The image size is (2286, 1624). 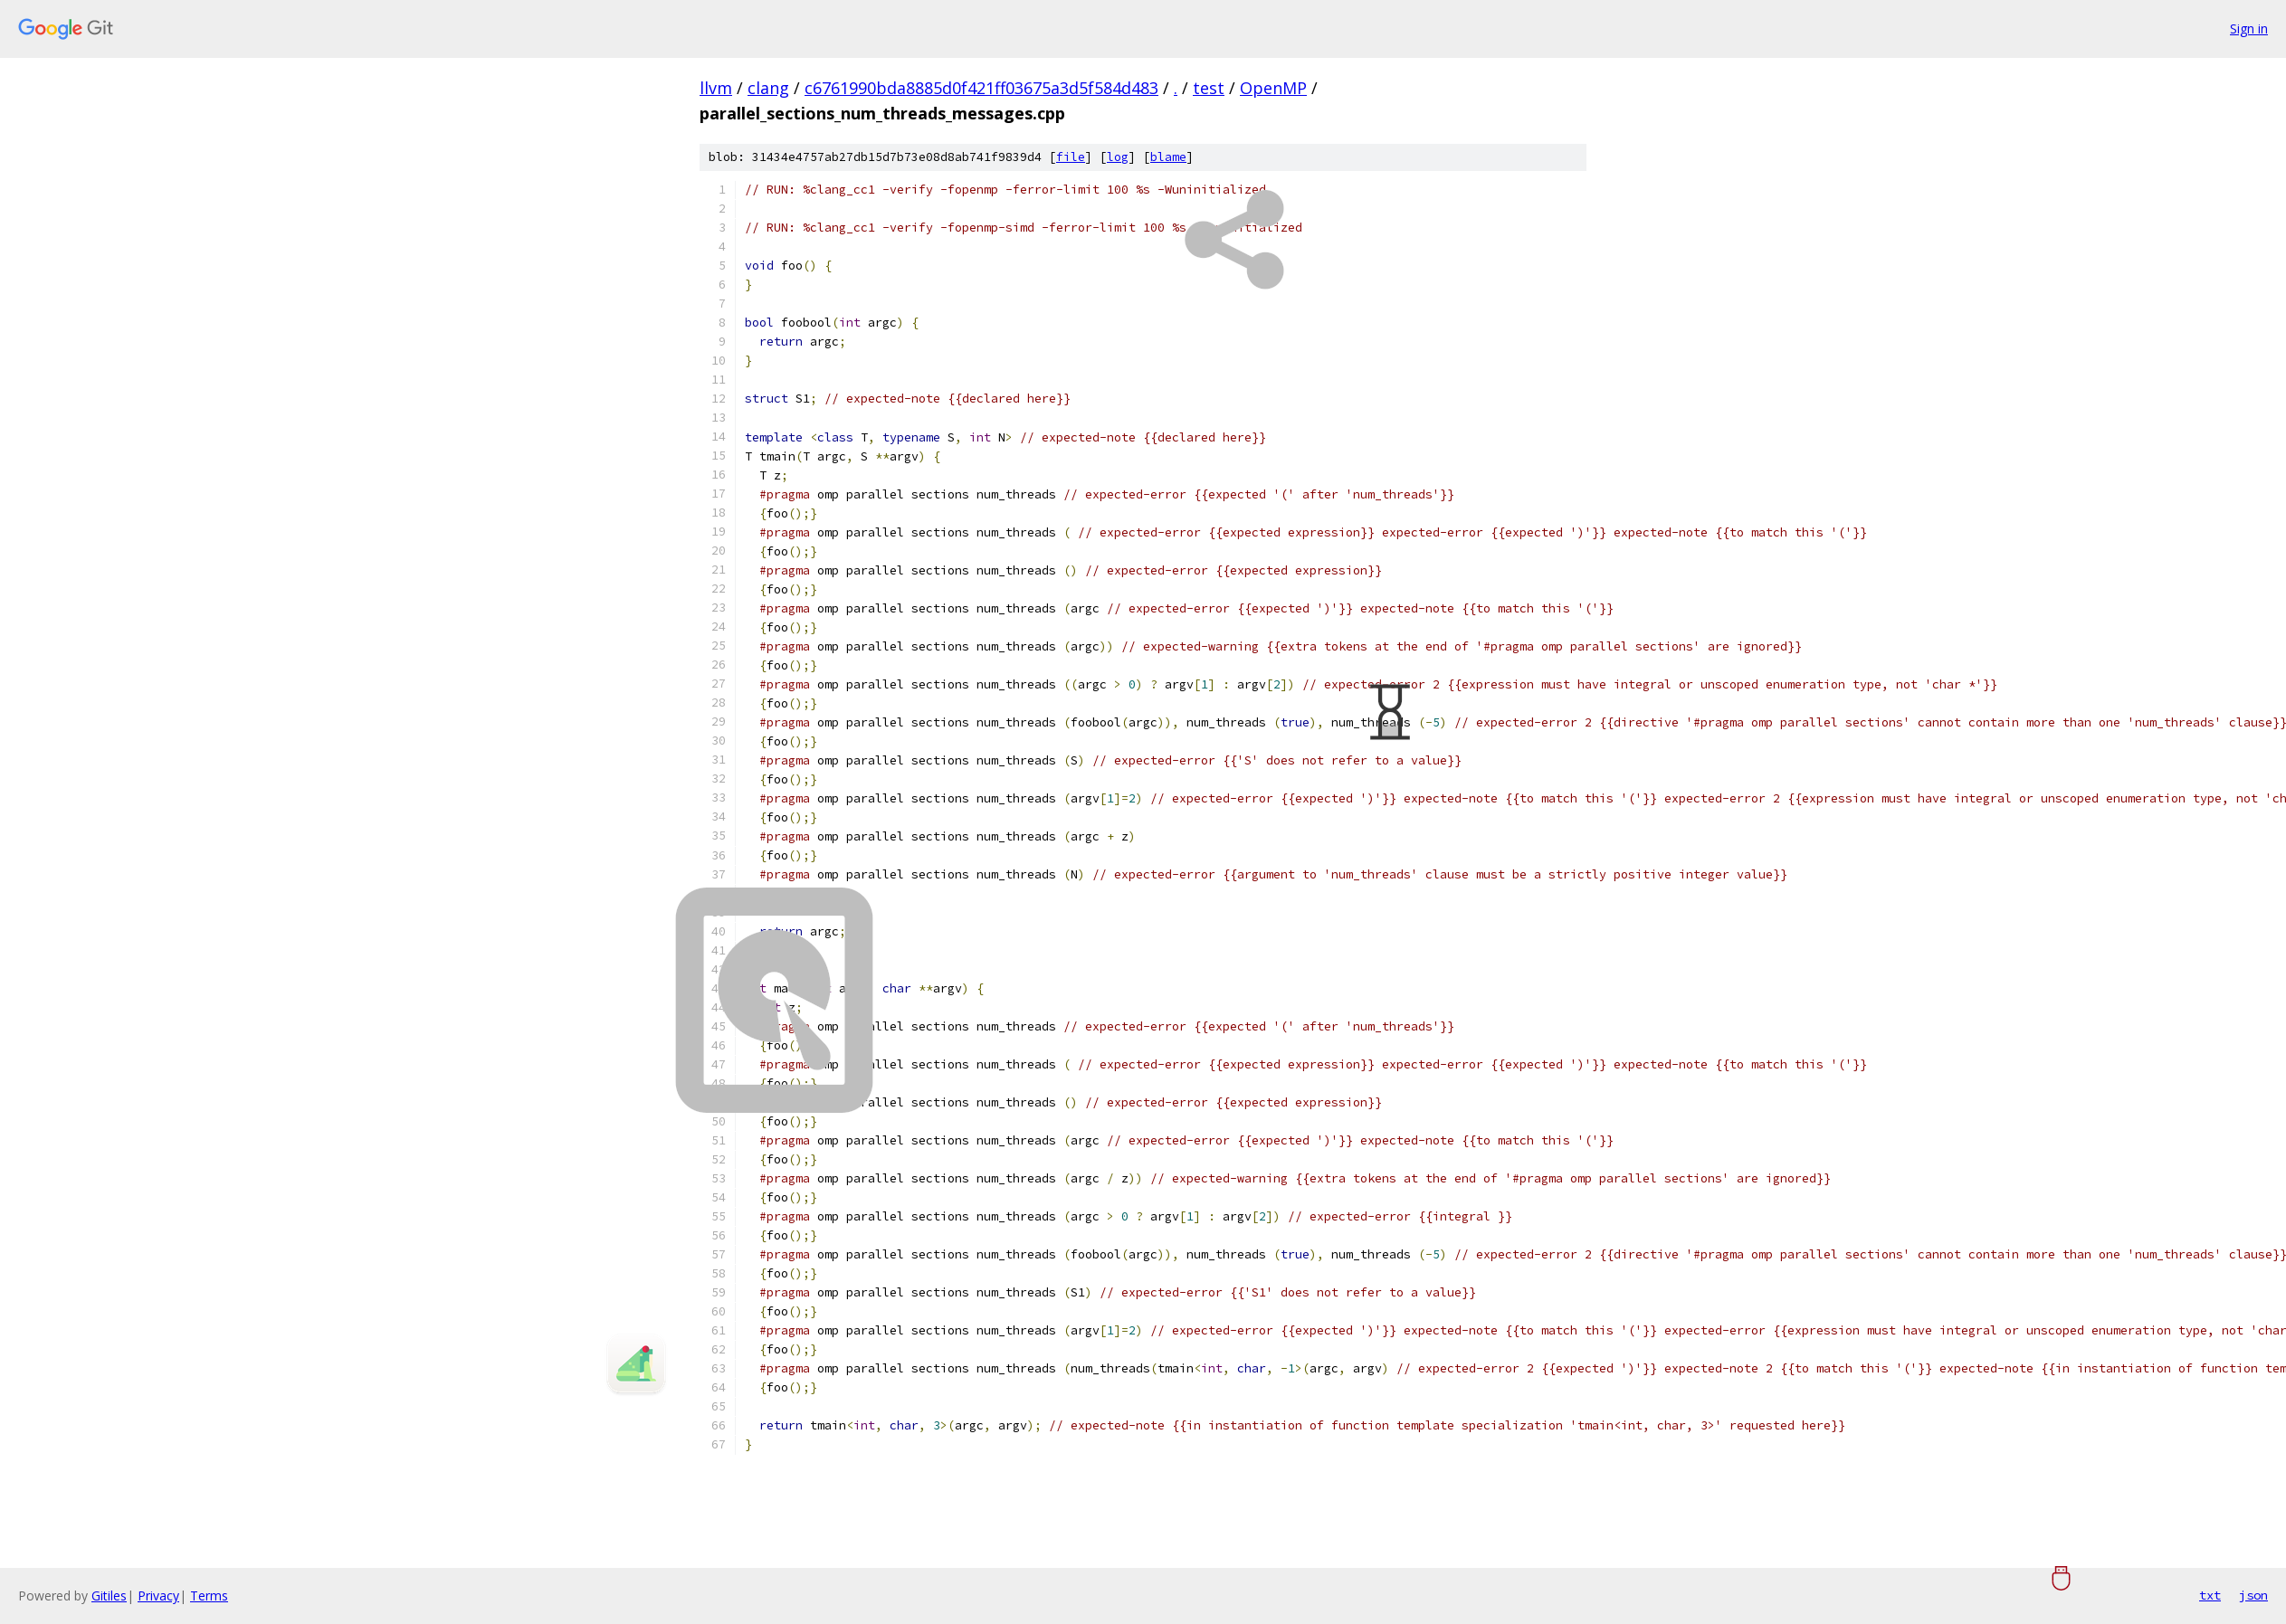 I want to click on countdown timer or time remaining indicator, so click(x=1390, y=712).